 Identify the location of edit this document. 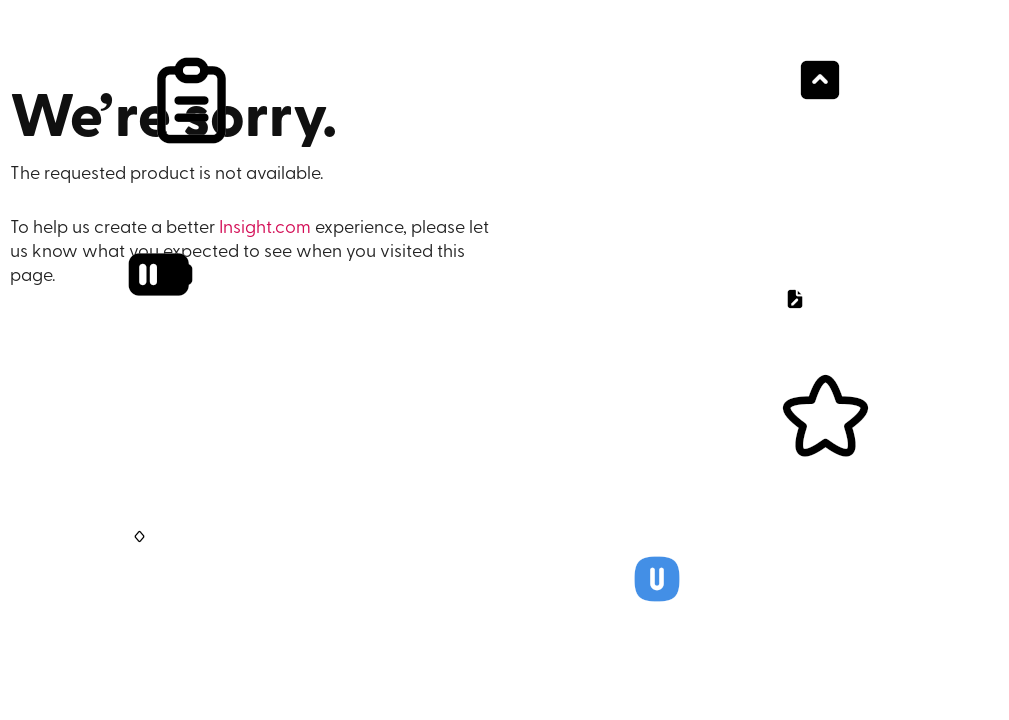
(795, 299).